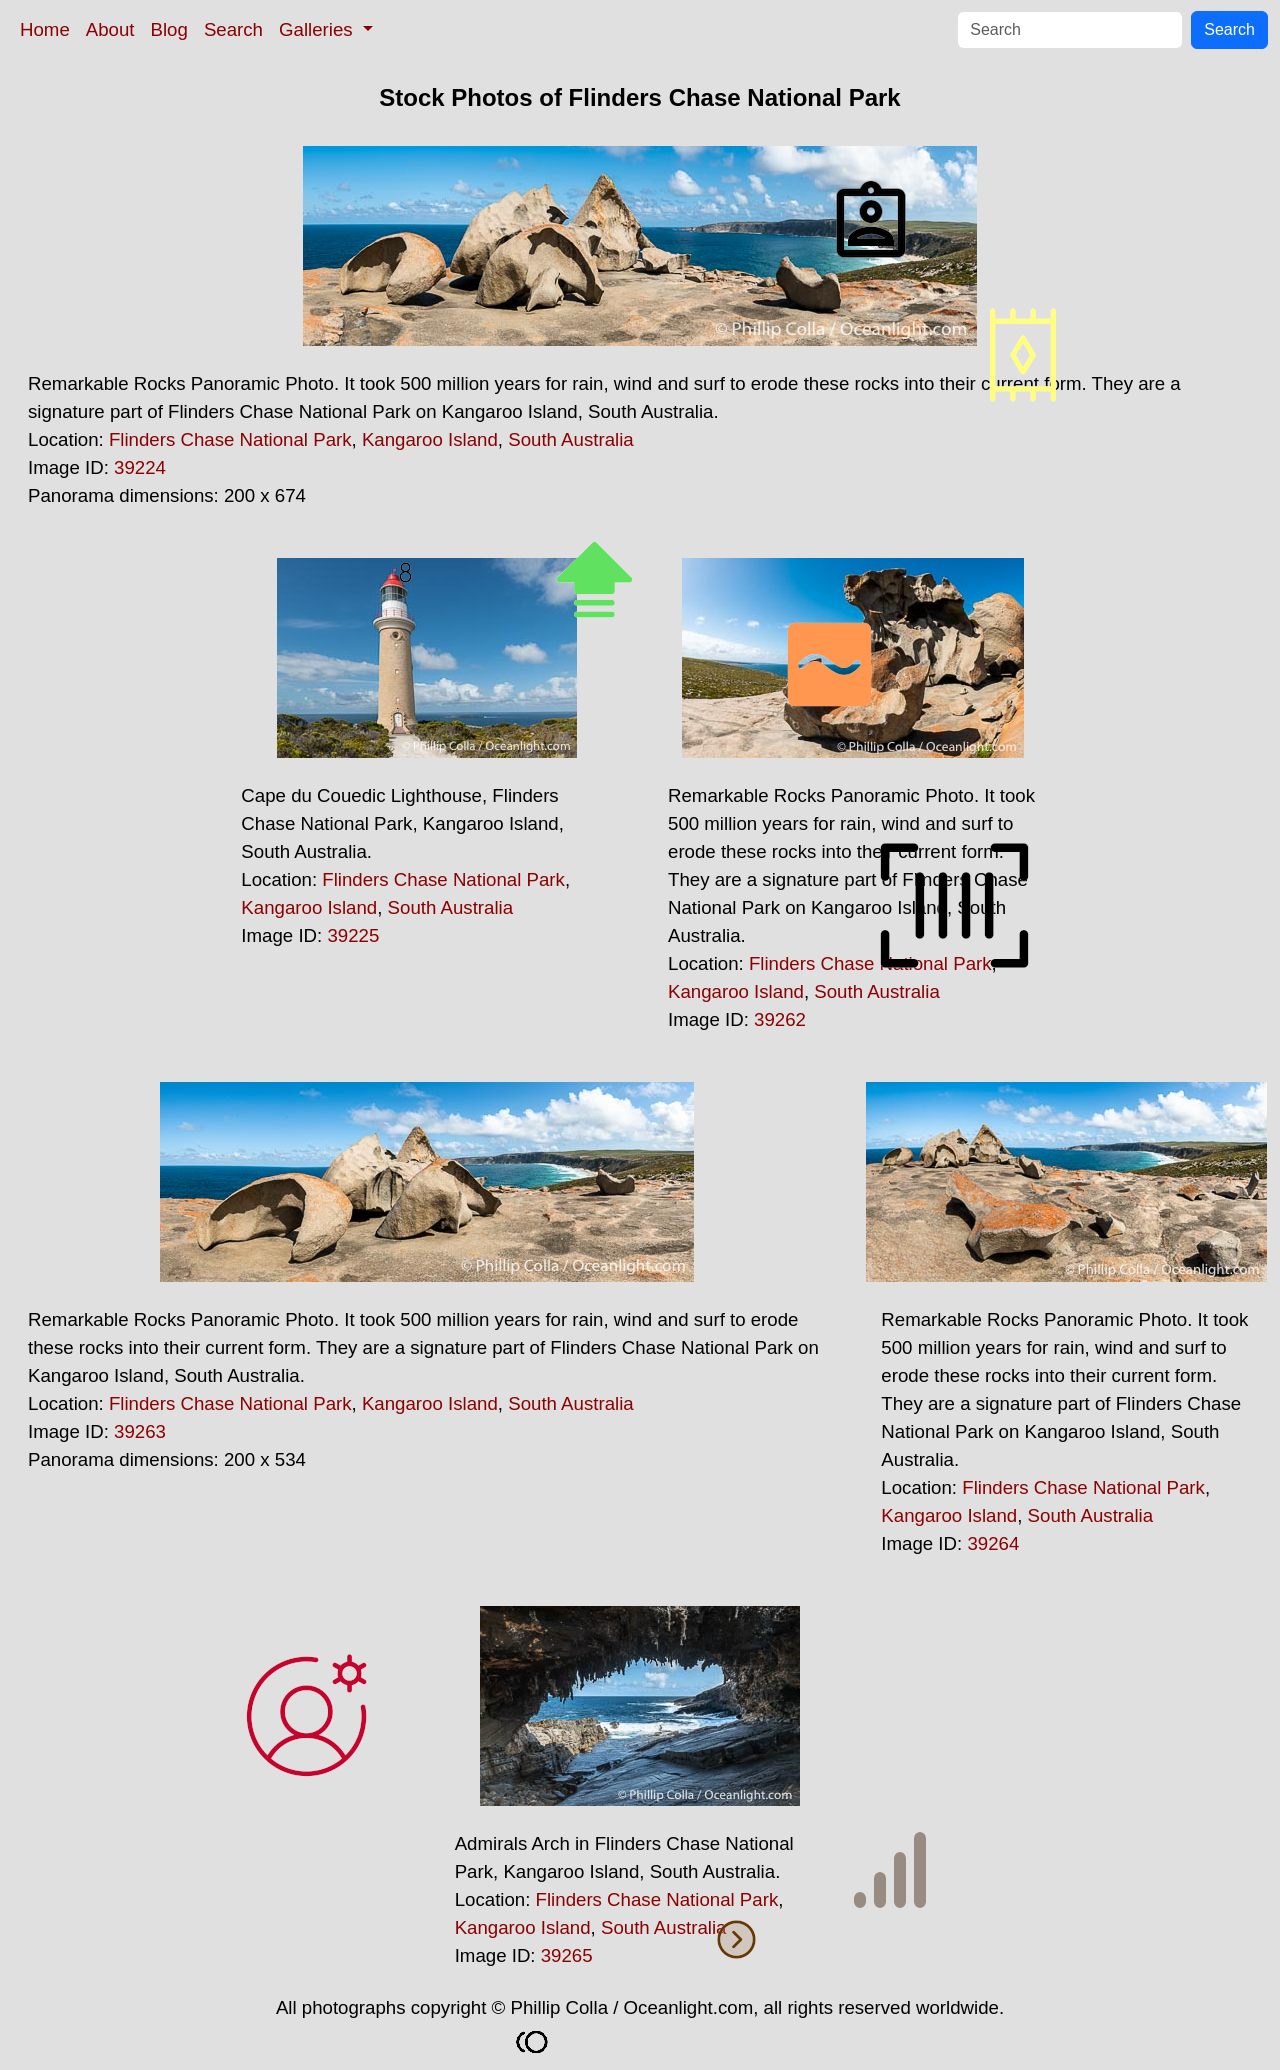 The height and width of the screenshot is (2070, 1280). Describe the element at coordinates (594, 582) in the screenshot. I see `upload file or content` at that location.